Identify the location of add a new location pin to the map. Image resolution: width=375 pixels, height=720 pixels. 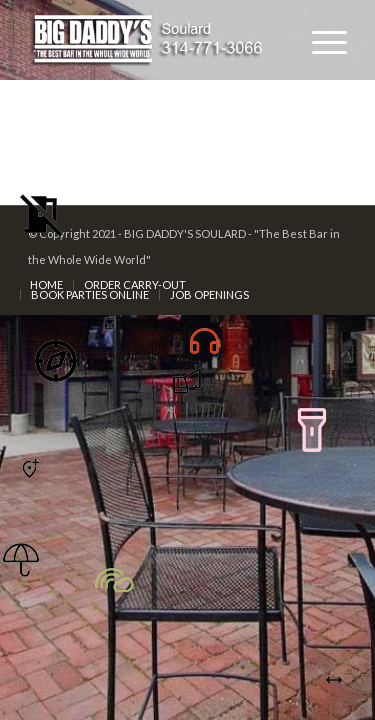
(29, 468).